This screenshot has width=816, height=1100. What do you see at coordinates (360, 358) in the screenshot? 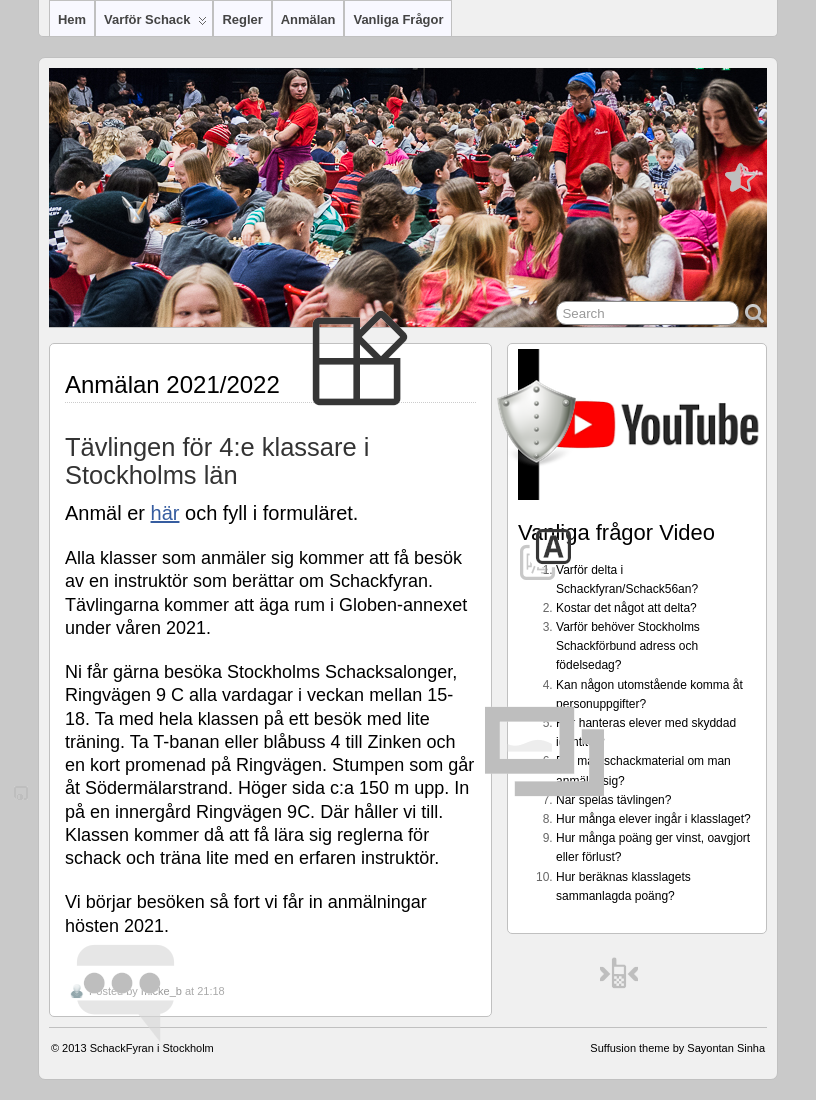
I see `install new software or application` at bounding box center [360, 358].